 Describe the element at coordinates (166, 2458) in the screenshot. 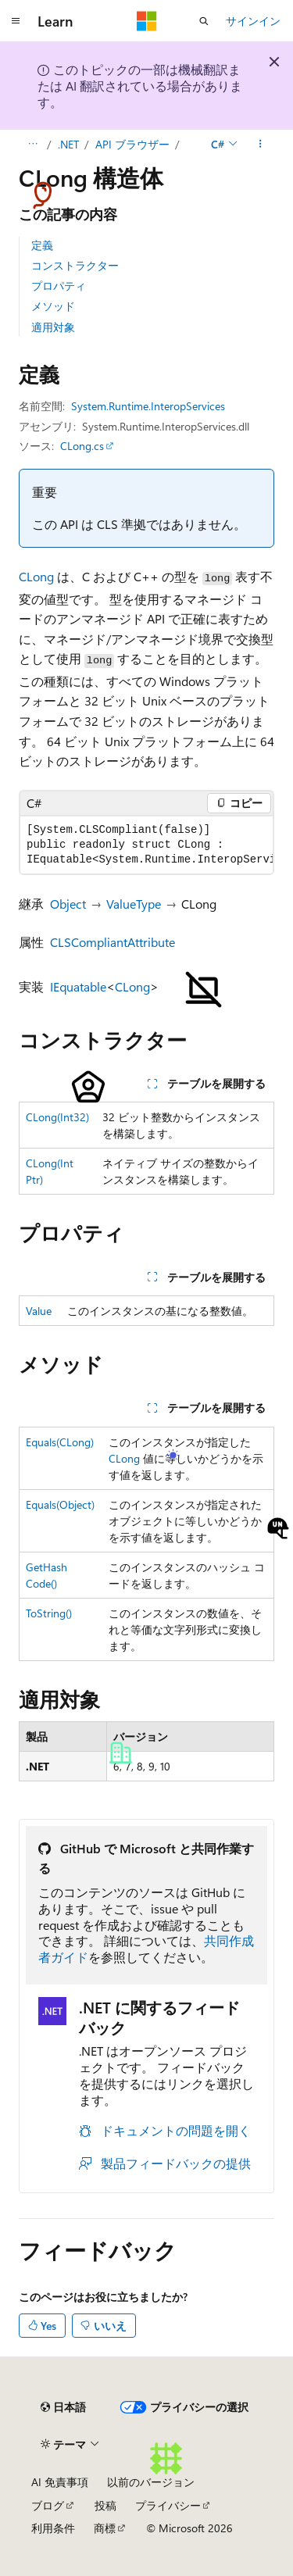

I see `view data grid or chart visualization` at that location.